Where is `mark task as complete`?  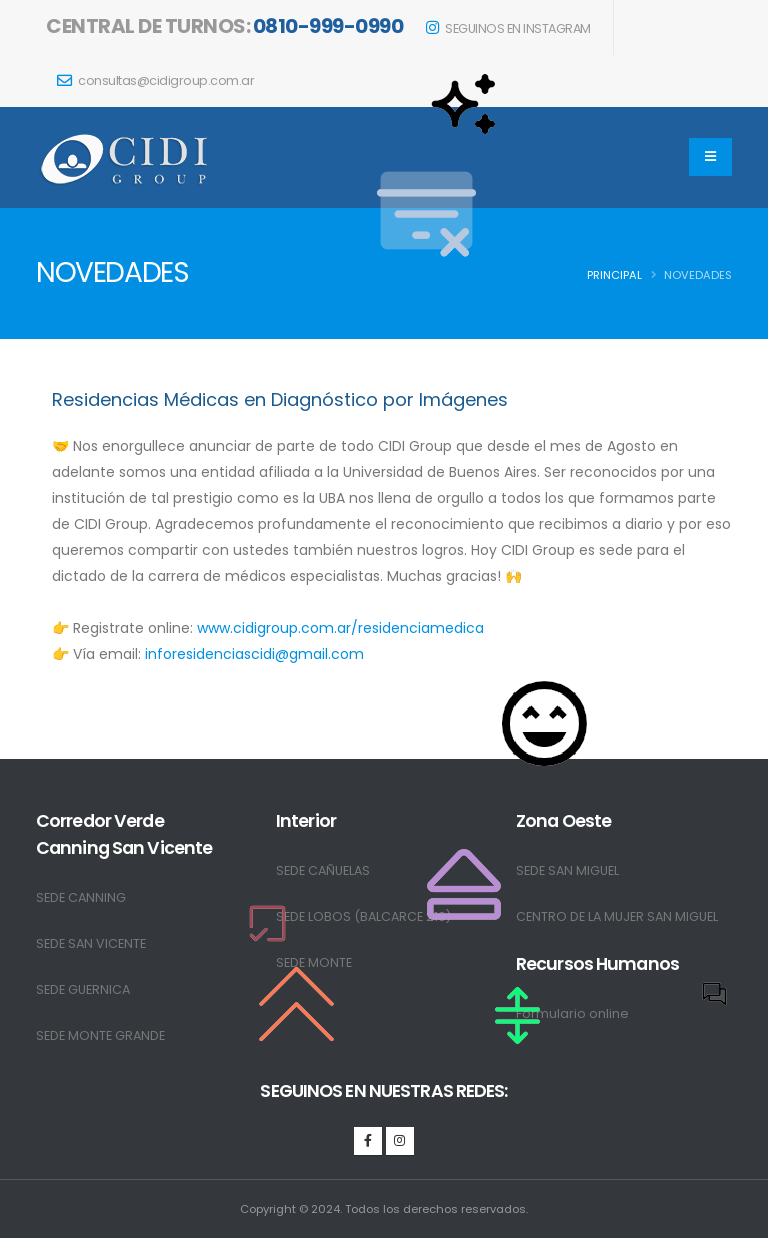 mark task as complete is located at coordinates (267, 923).